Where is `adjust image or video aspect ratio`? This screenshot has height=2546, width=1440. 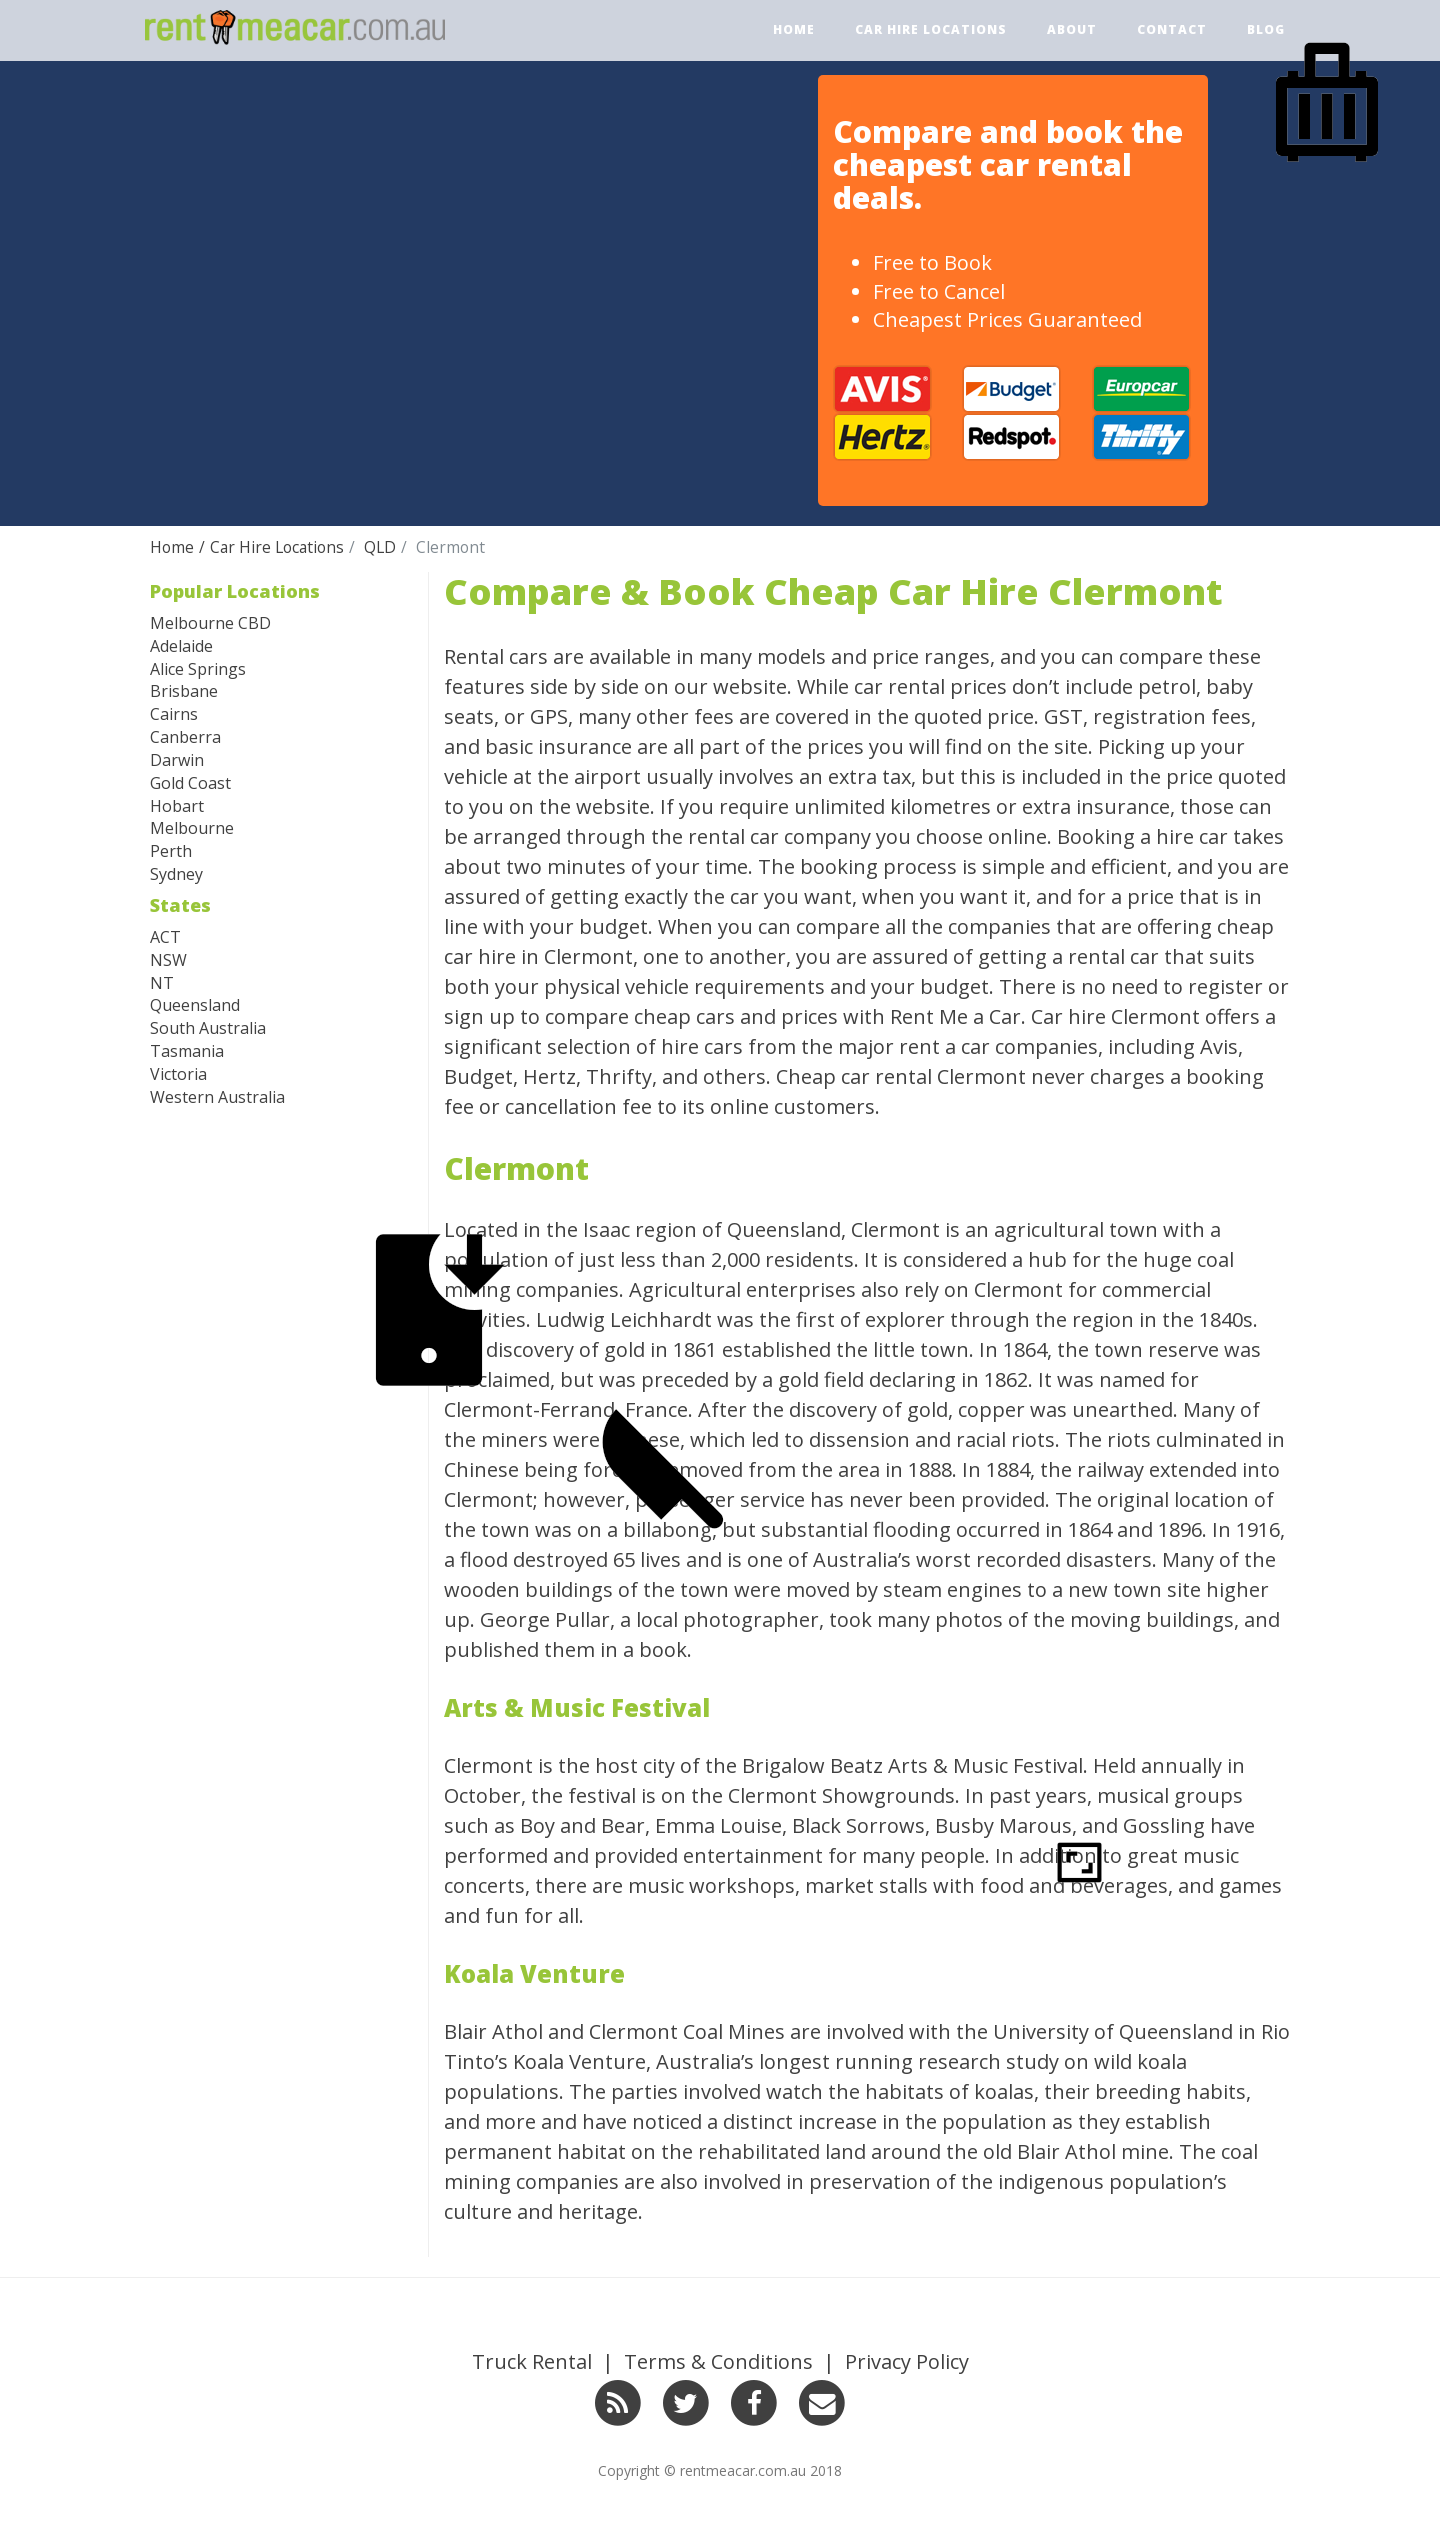 adjust image or video aspect ratio is located at coordinates (1079, 1862).